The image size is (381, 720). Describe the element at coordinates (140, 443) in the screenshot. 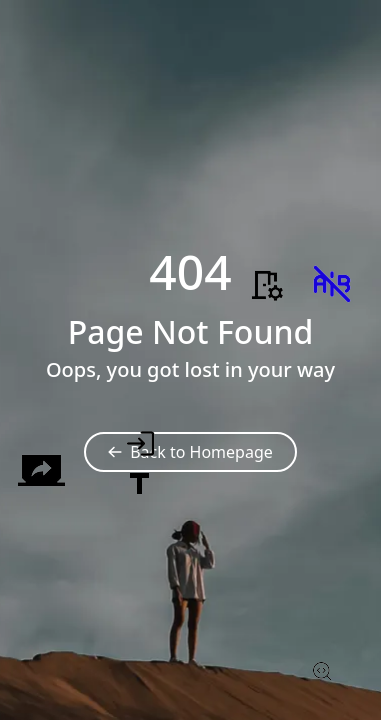

I see `log in to your account` at that location.